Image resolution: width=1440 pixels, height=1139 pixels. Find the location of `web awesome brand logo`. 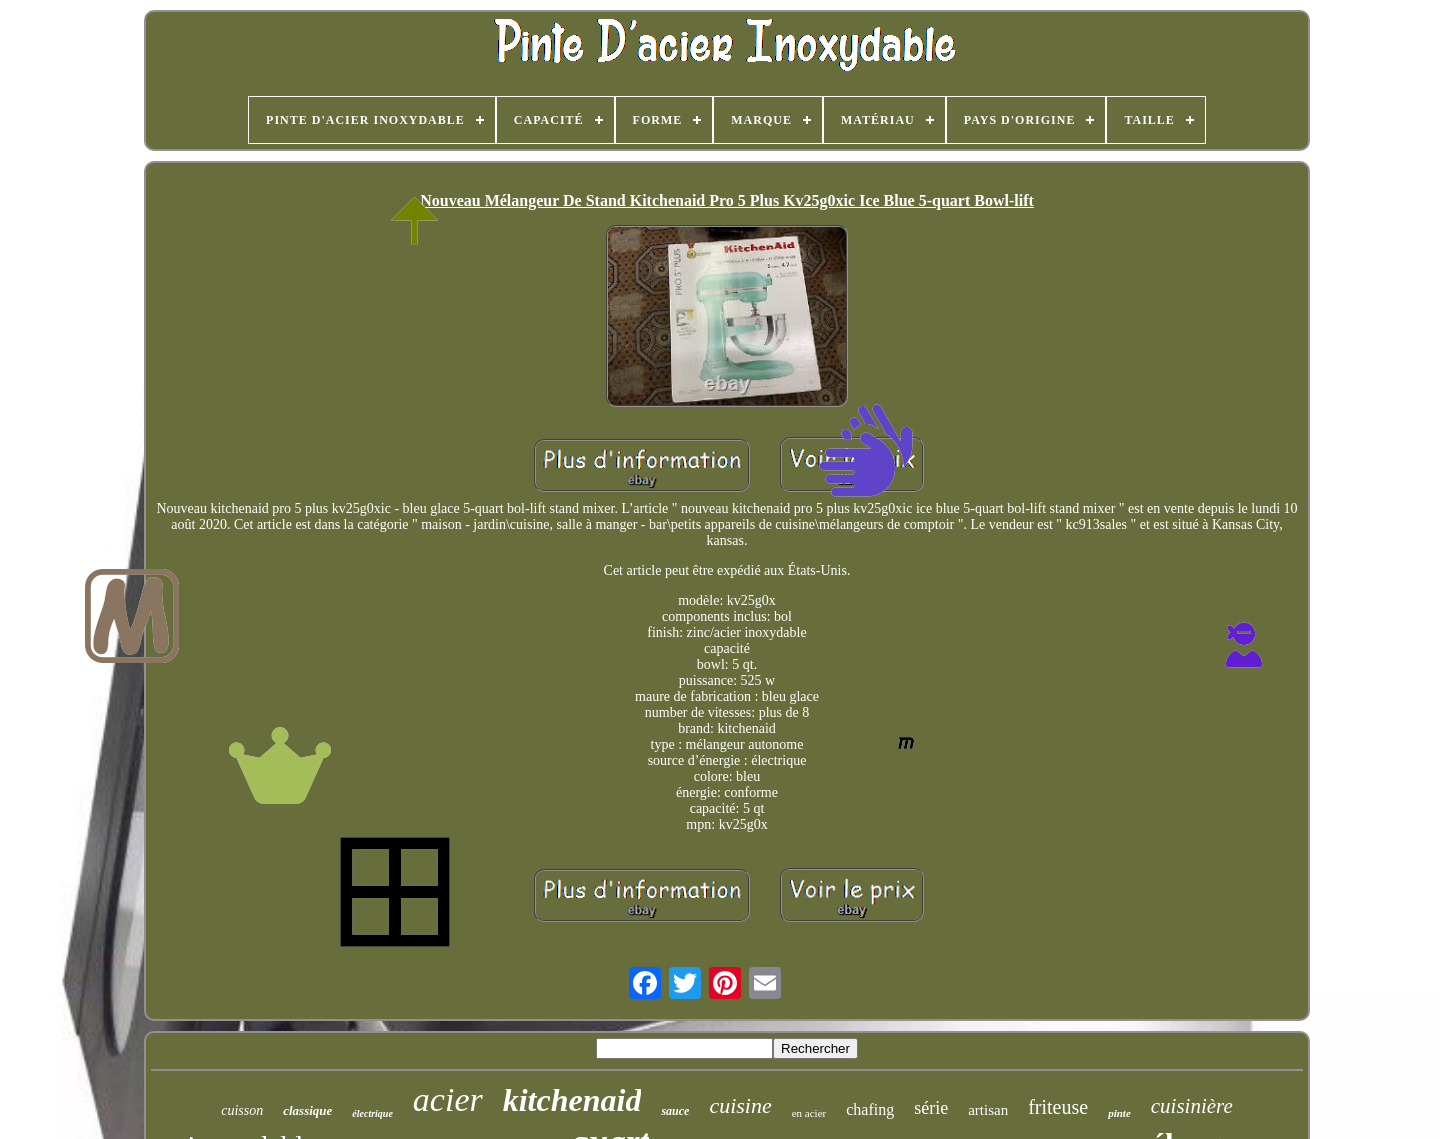

web awesome brand logo is located at coordinates (280, 768).